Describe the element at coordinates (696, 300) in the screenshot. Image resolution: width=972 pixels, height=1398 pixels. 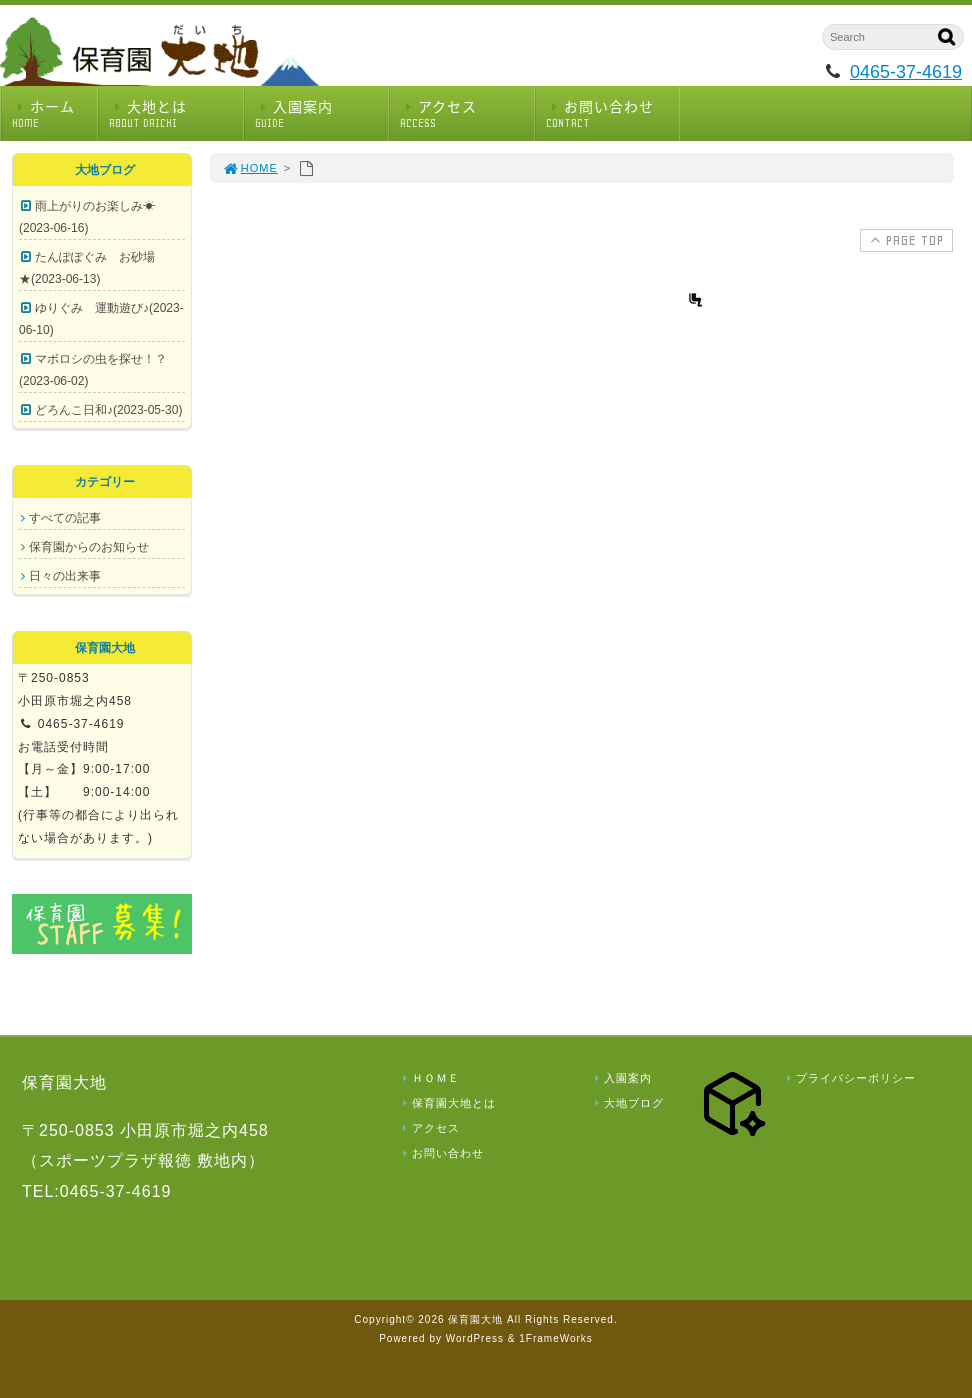
I see `indicates reduced legroom seating option` at that location.